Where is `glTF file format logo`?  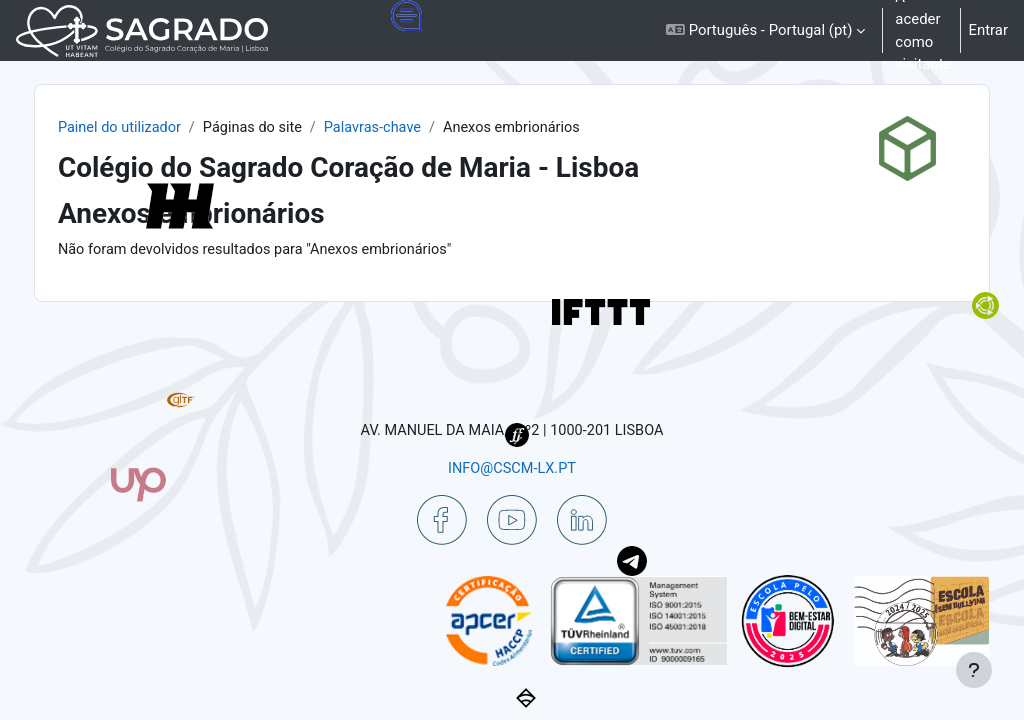 glTF file format logo is located at coordinates (181, 400).